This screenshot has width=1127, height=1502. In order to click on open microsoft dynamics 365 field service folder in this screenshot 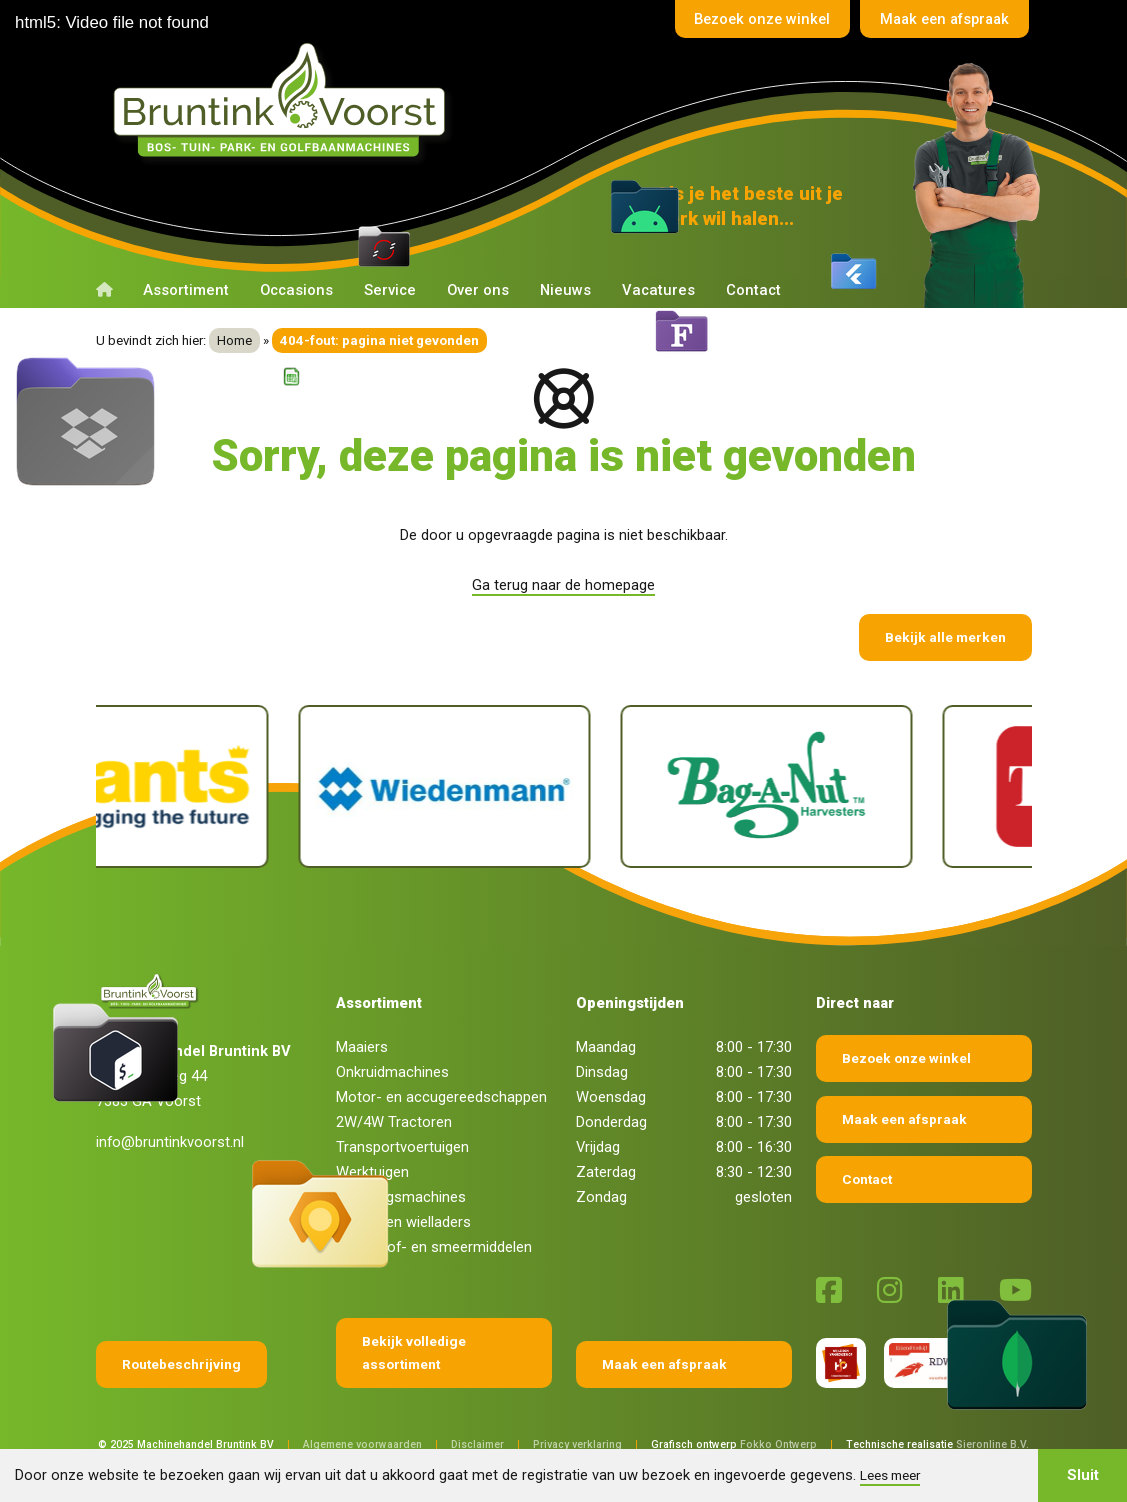, I will do `click(319, 1217)`.